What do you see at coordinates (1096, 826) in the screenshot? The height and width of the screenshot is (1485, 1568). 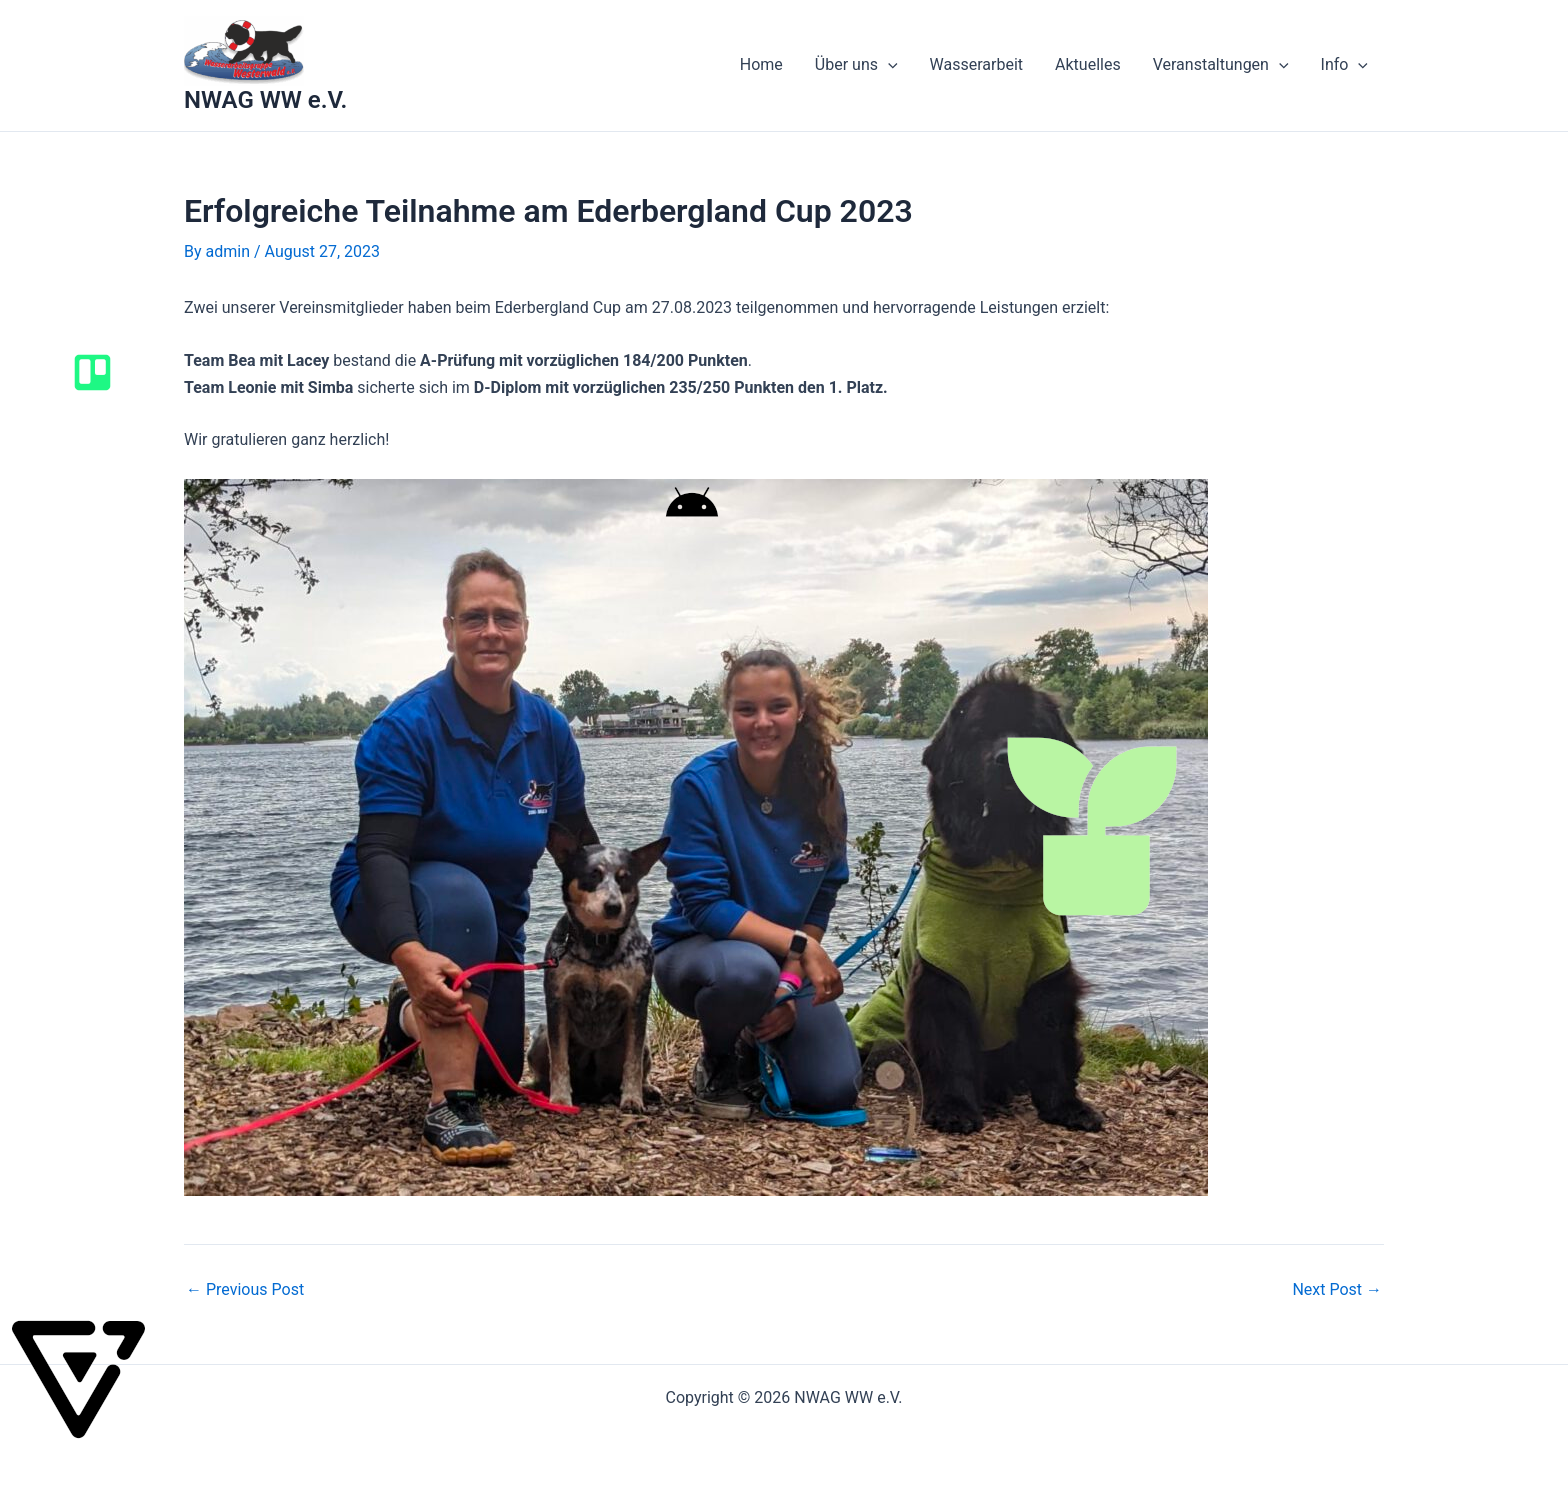 I see `access plant care or gardening features` at bounding box center [1096, 826].